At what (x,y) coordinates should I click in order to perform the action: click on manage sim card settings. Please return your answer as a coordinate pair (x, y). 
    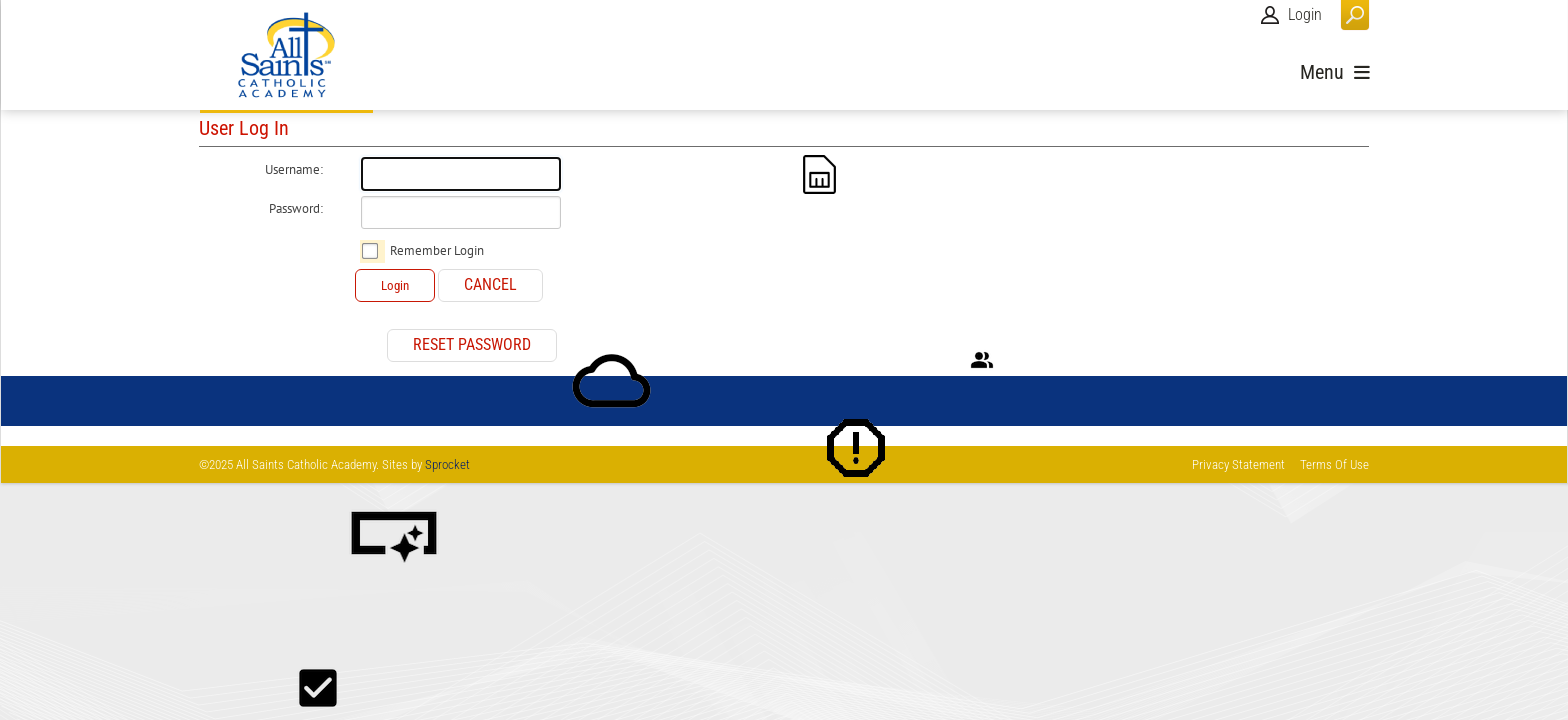
    Looking at the image, I should click on (819, 174).